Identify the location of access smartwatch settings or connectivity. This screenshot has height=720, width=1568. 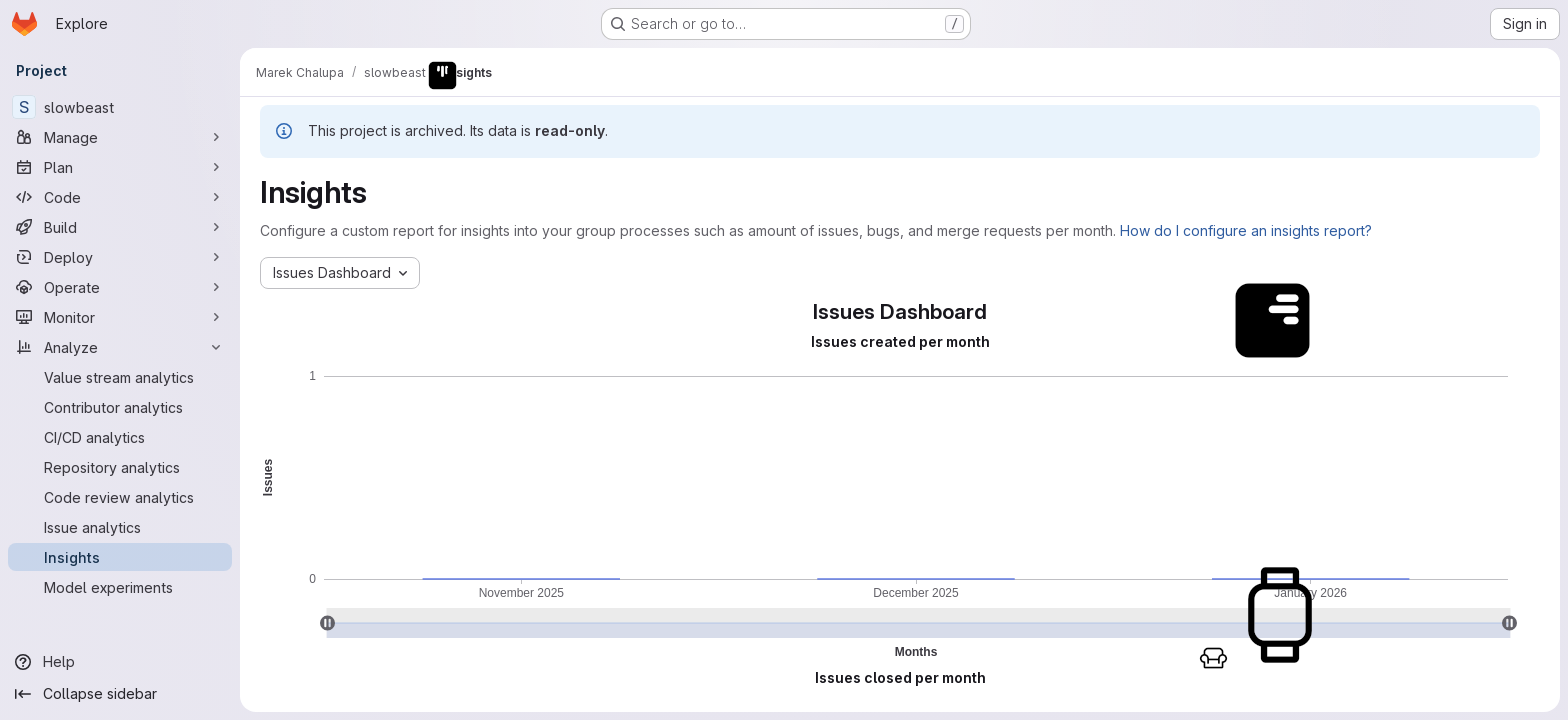
(1280, 615).